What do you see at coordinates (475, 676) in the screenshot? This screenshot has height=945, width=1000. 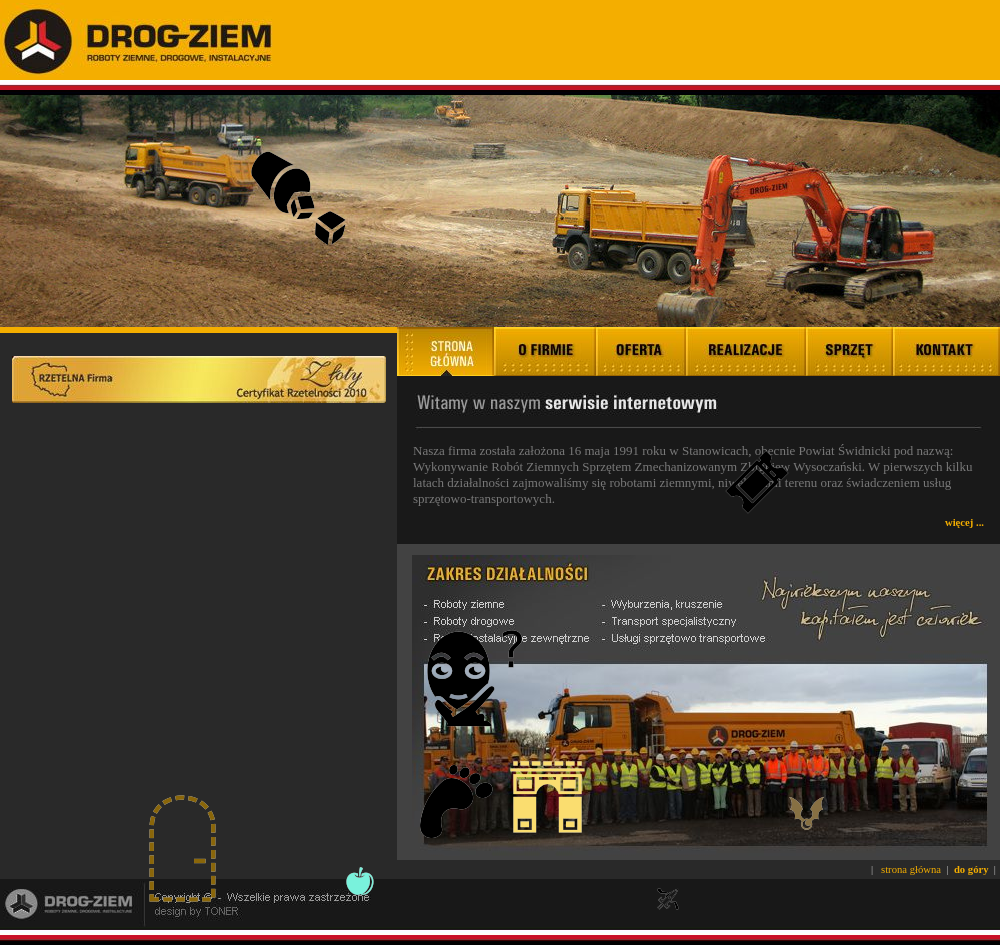 I see `indicates a thinking or processing state` at bounding box center [475, 676].